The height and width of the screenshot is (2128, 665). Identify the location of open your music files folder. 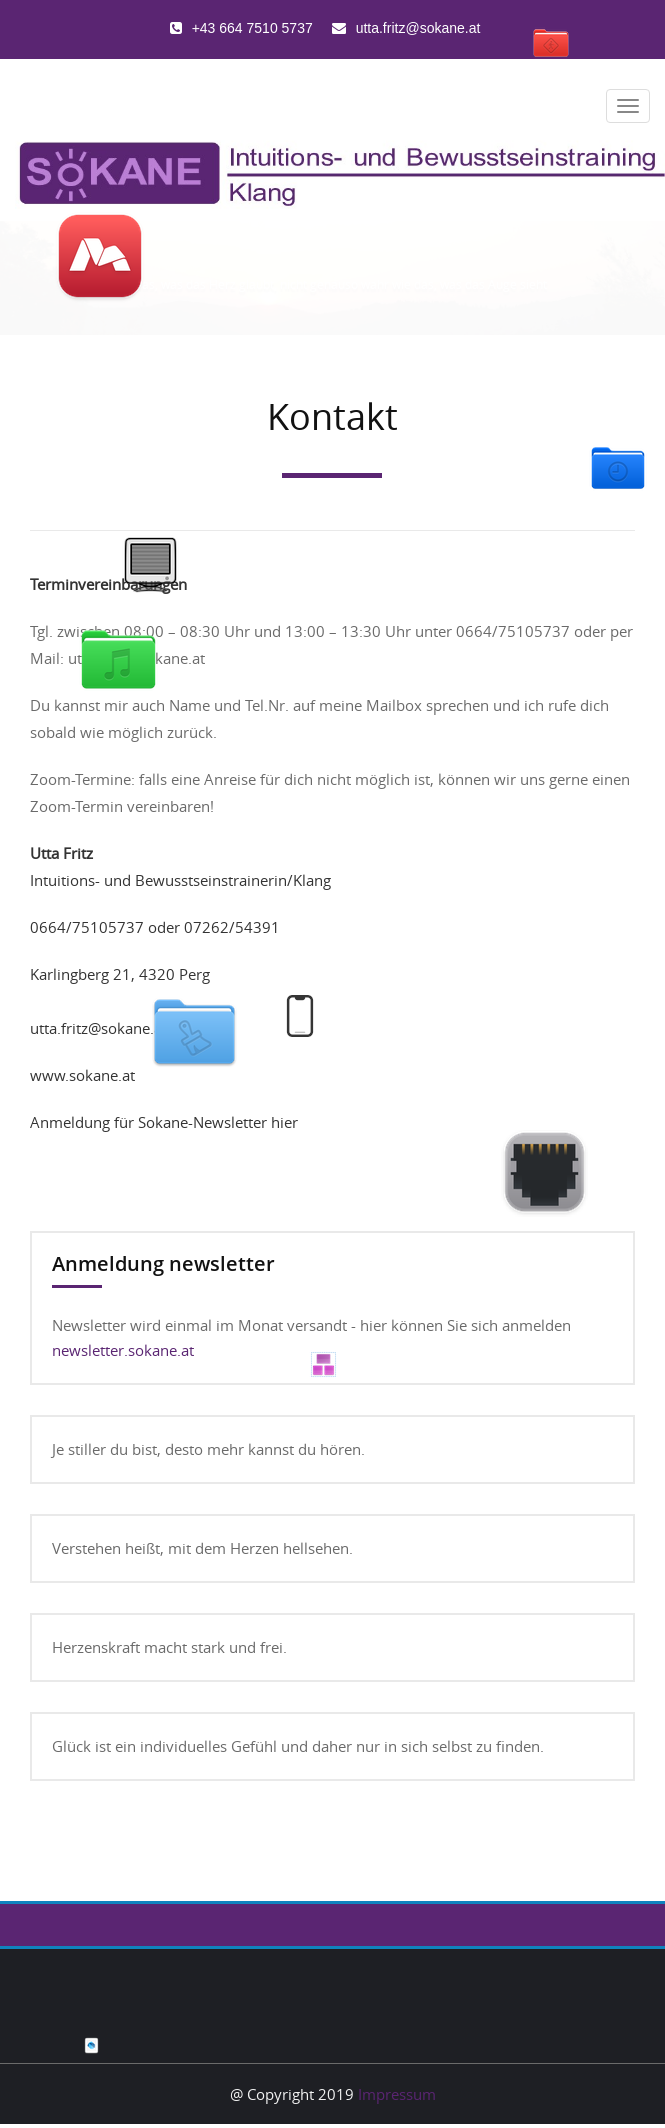
(118, 659).